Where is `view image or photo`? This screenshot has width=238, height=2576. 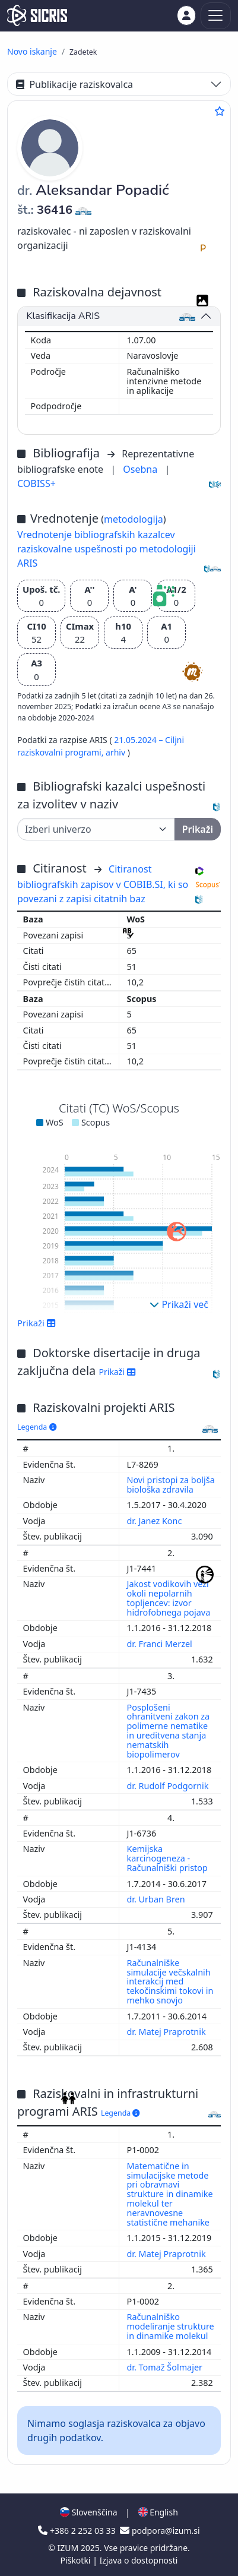
view image or photo is located at coordinates (202, 301).